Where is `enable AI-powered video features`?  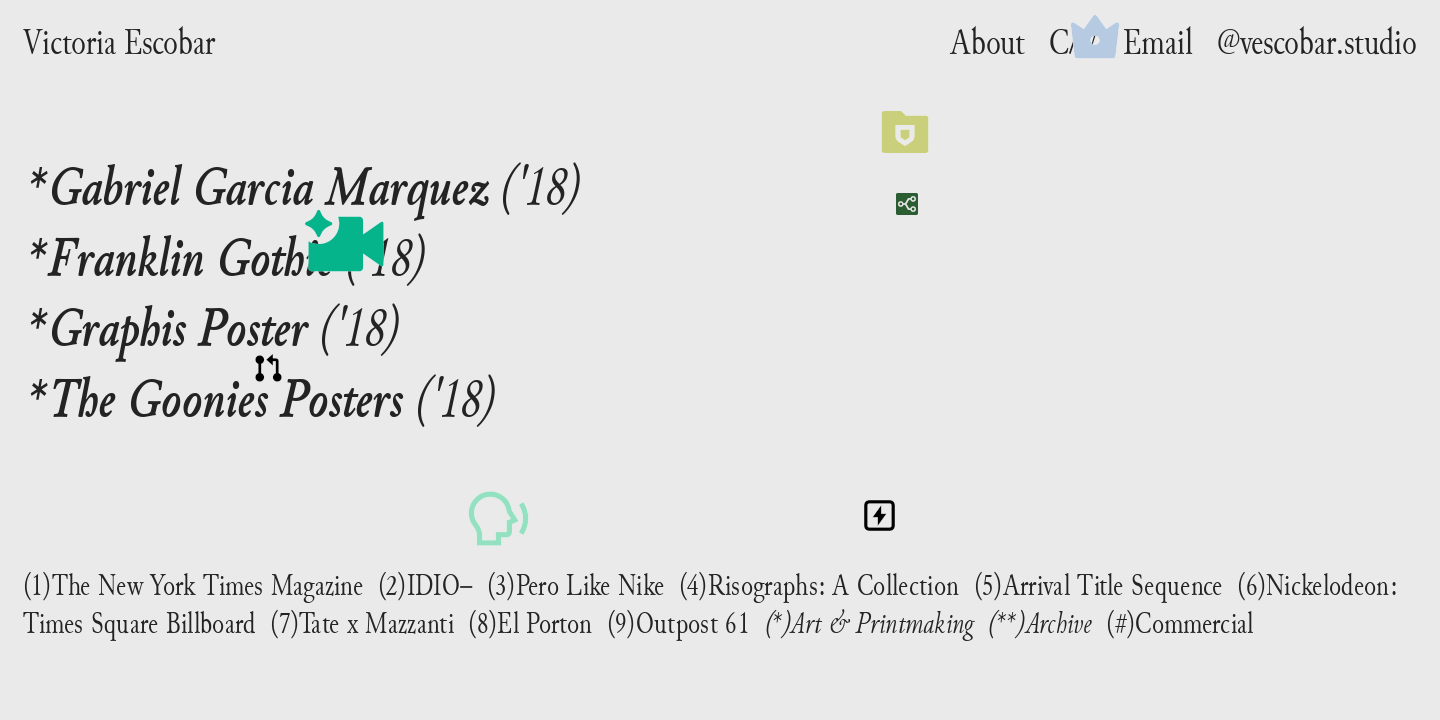 enable AI-powered video features is located at coordinates (346, 244).